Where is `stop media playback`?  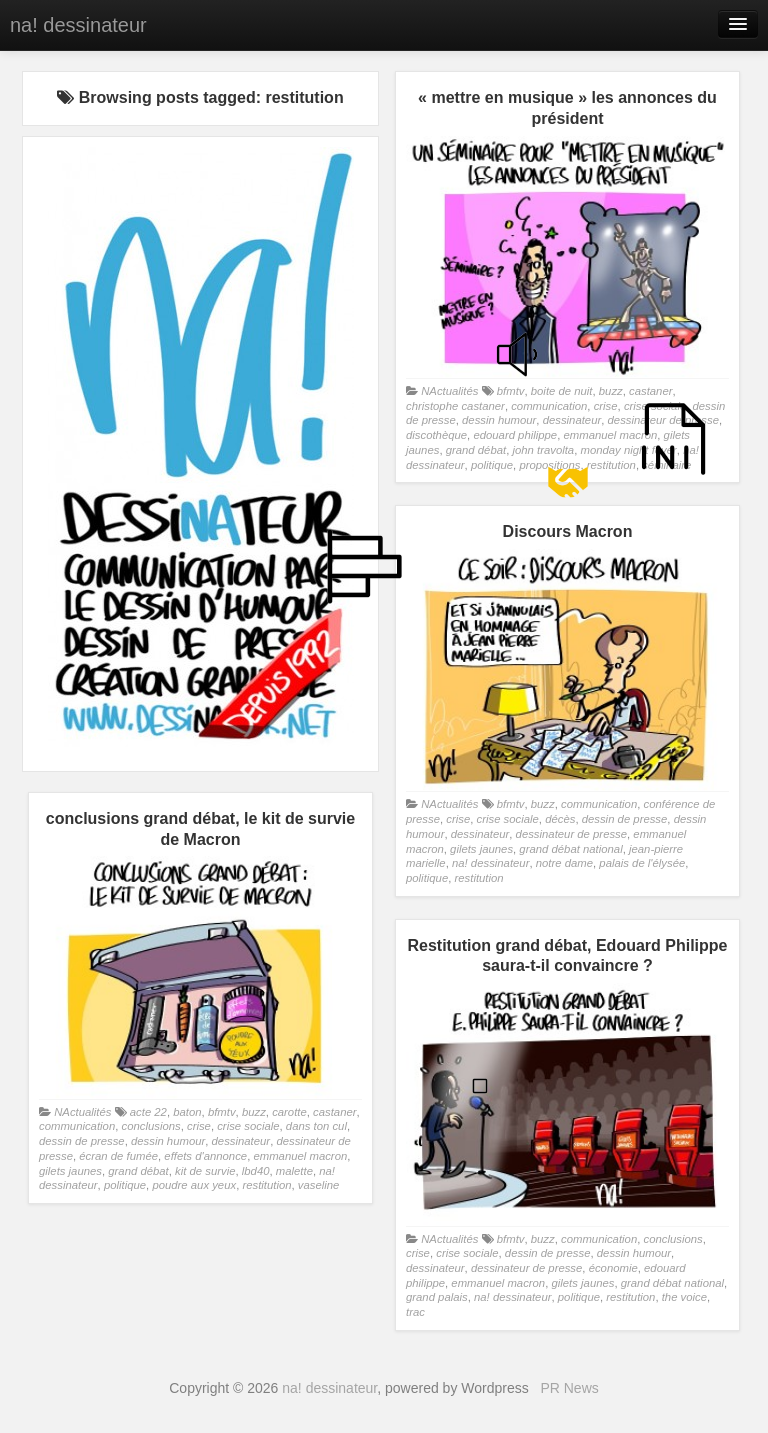 stop media playback is located at coordinates (480, 1086).